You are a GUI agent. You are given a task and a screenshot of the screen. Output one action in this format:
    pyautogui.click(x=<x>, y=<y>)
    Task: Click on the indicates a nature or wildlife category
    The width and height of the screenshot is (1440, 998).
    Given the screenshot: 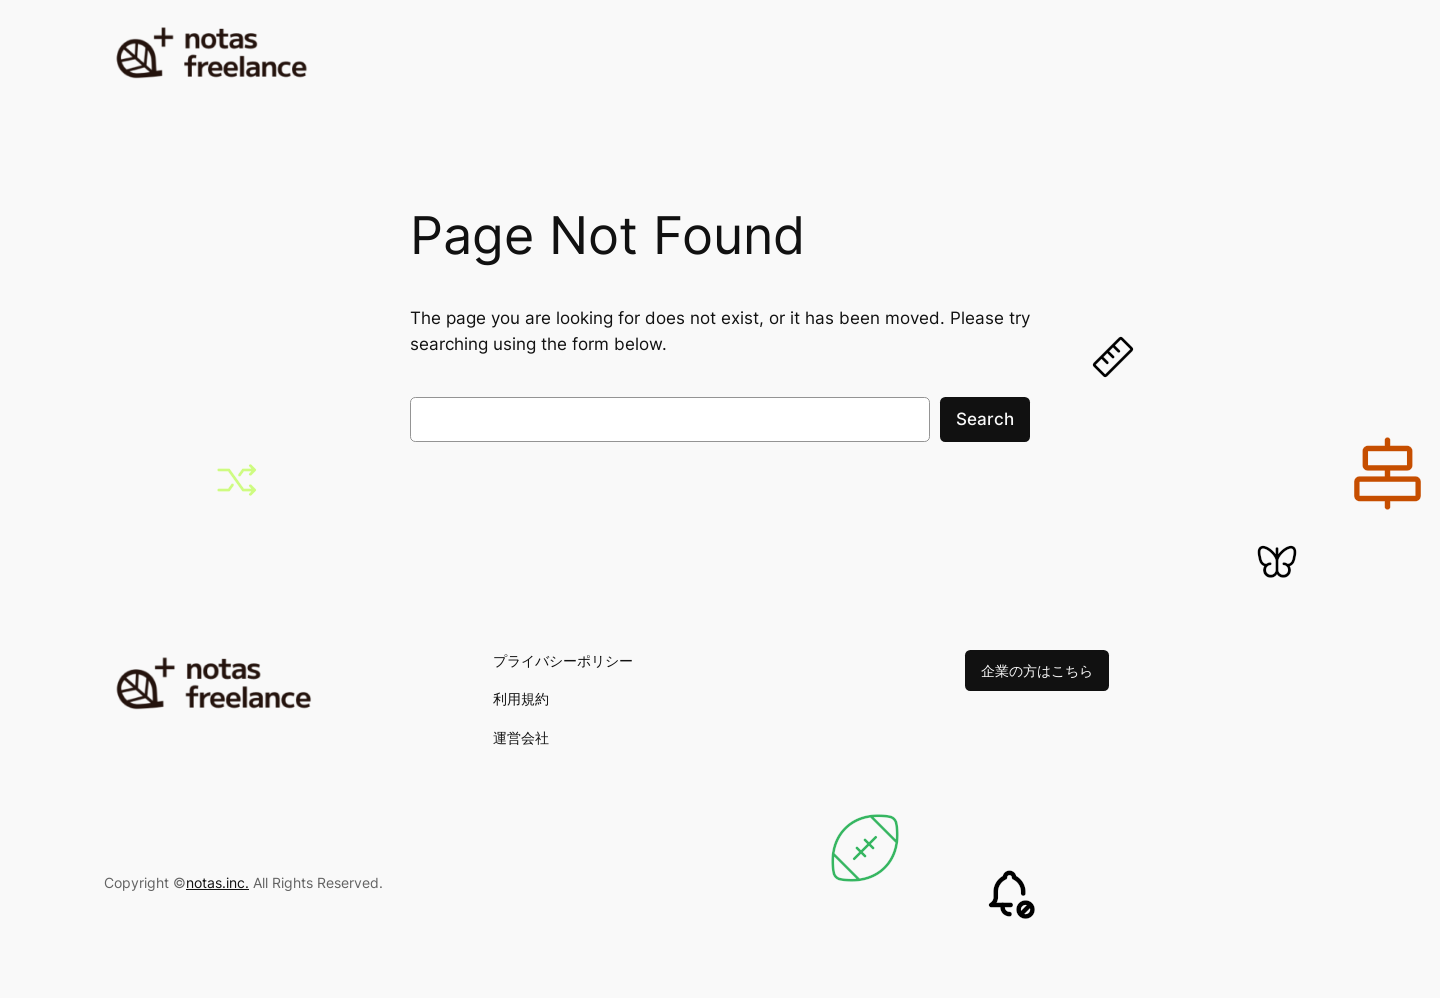 What is the action you would take?
    pyautogui.click(x=1277, y=561)
    